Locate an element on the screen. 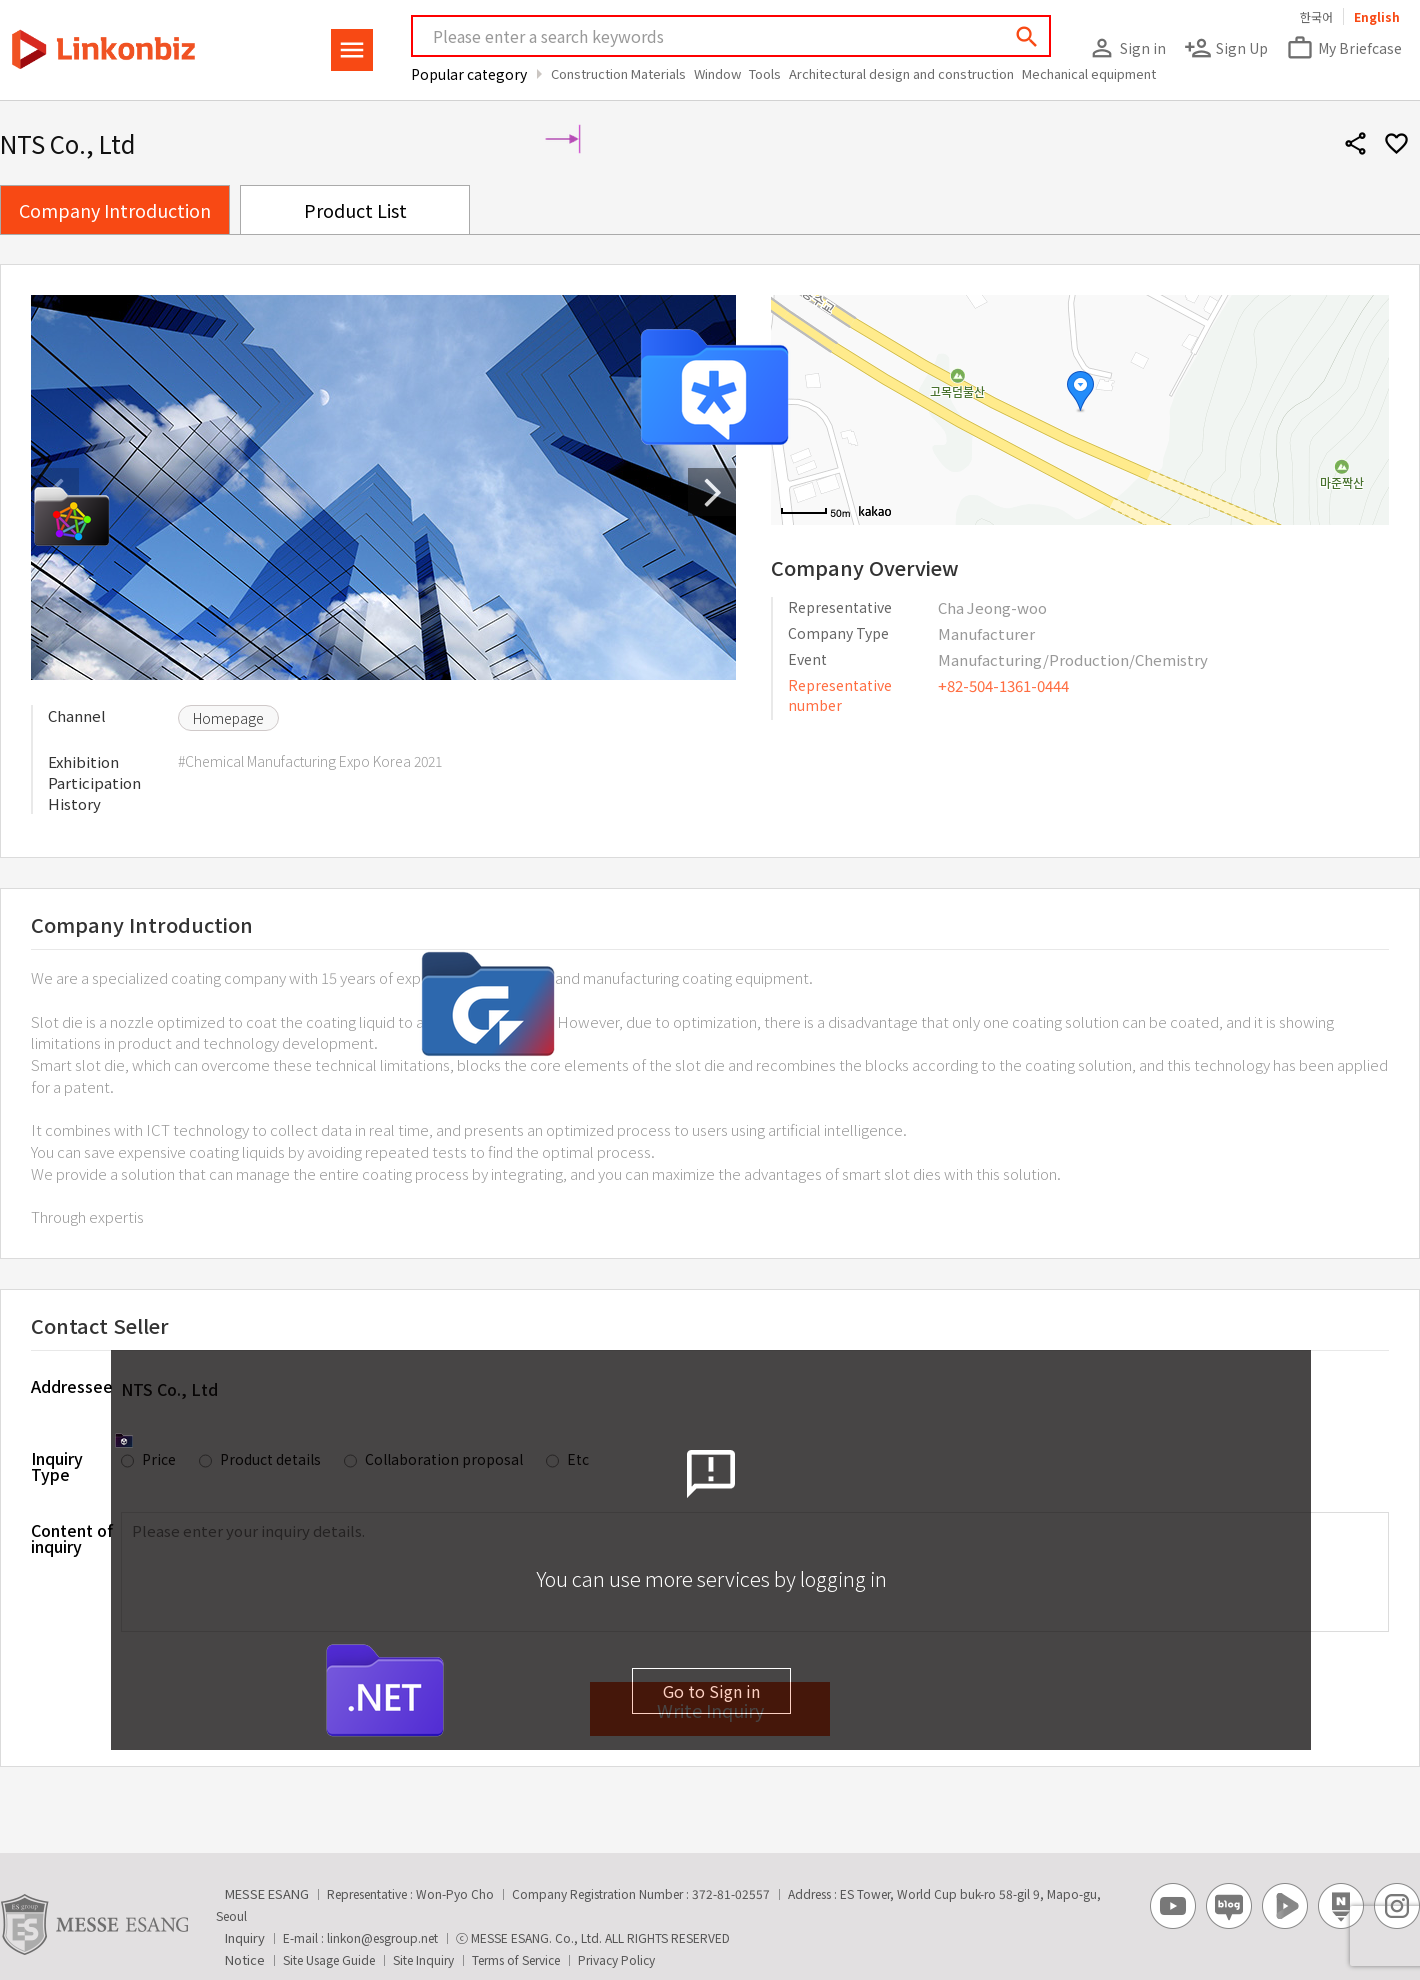  open gigabyte files or software folder is located at coordinates (487, 1007).